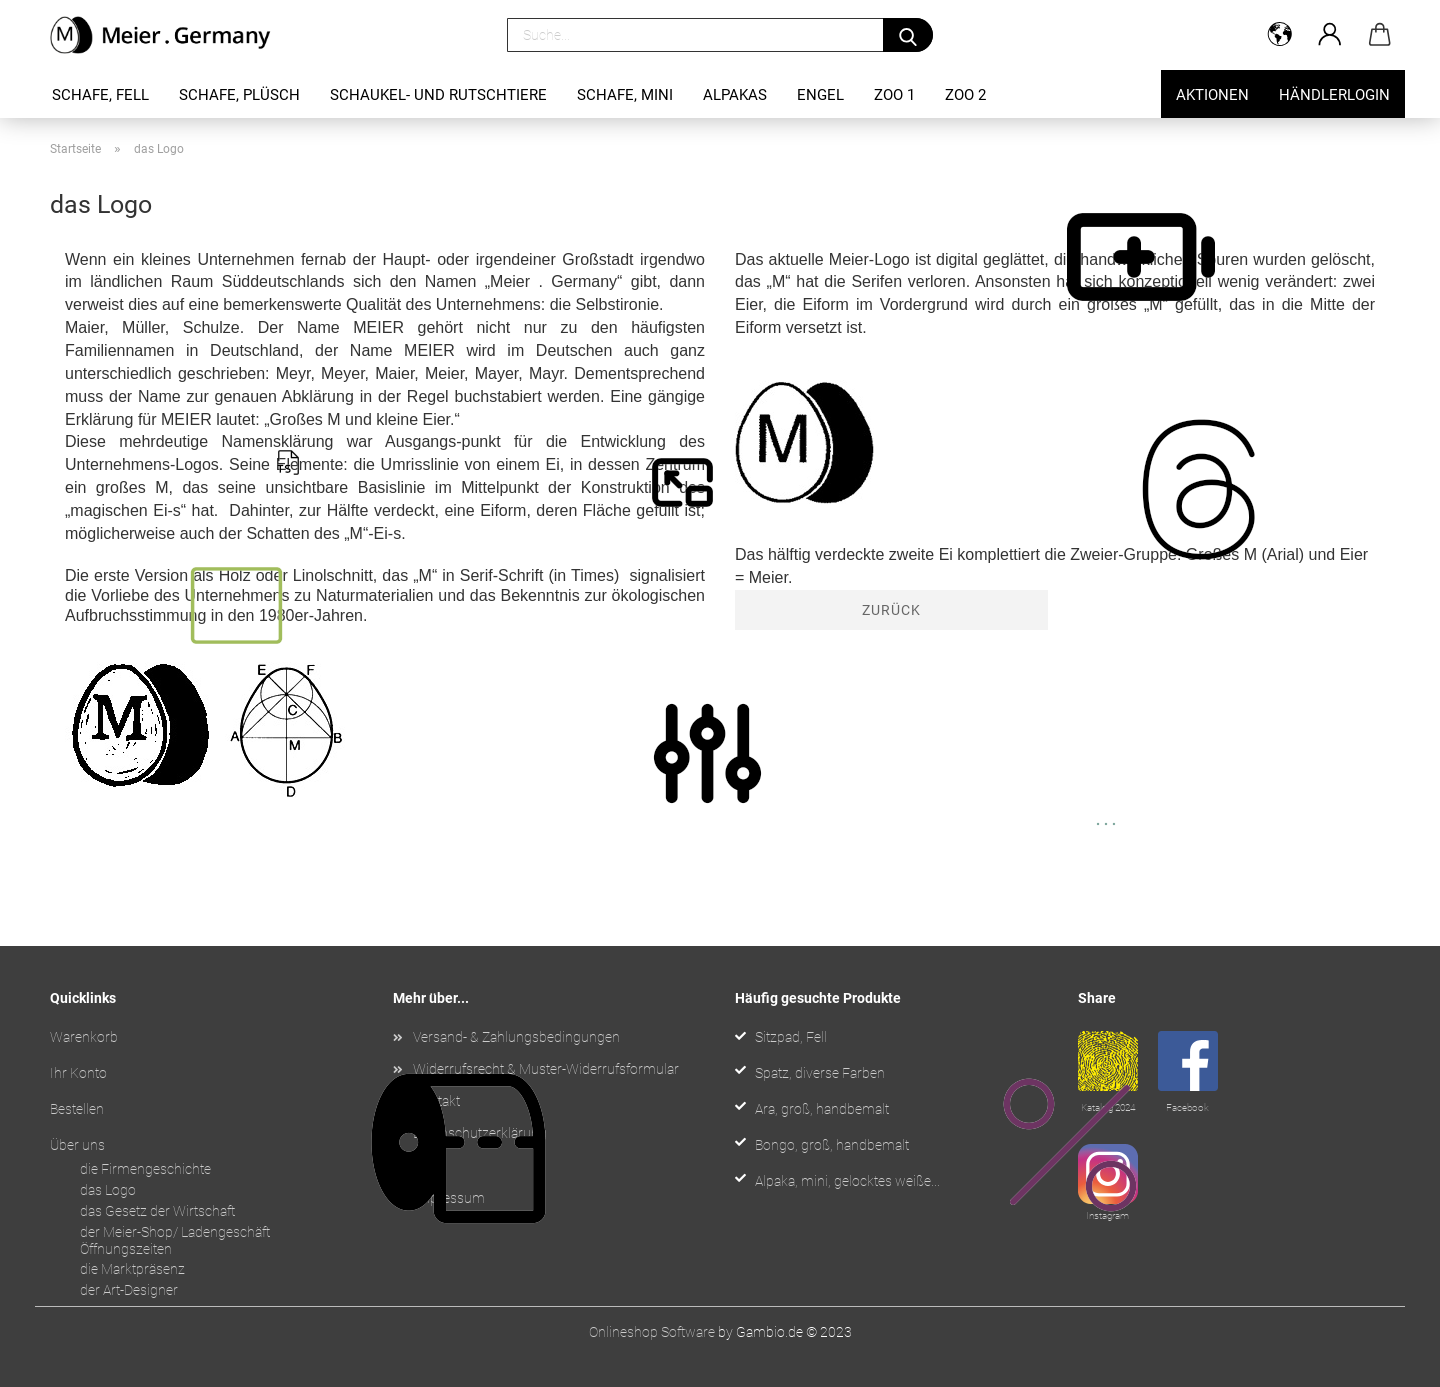 Image resolution: width=1440 pixels, height=1387 pixels. I want to click on adjust settings or preferences, so click(707, 753).